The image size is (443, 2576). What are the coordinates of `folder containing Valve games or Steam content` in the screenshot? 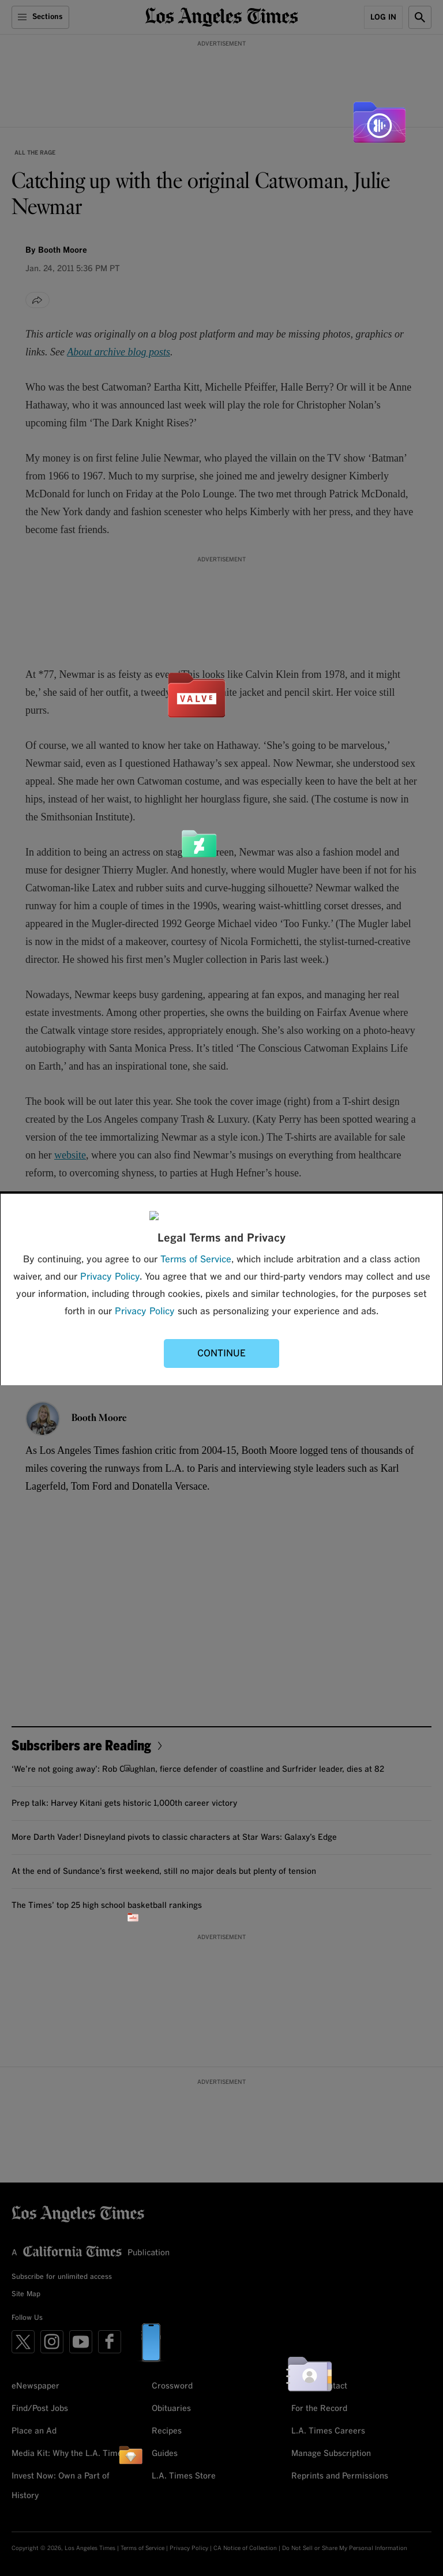 It's located at (196, 696).